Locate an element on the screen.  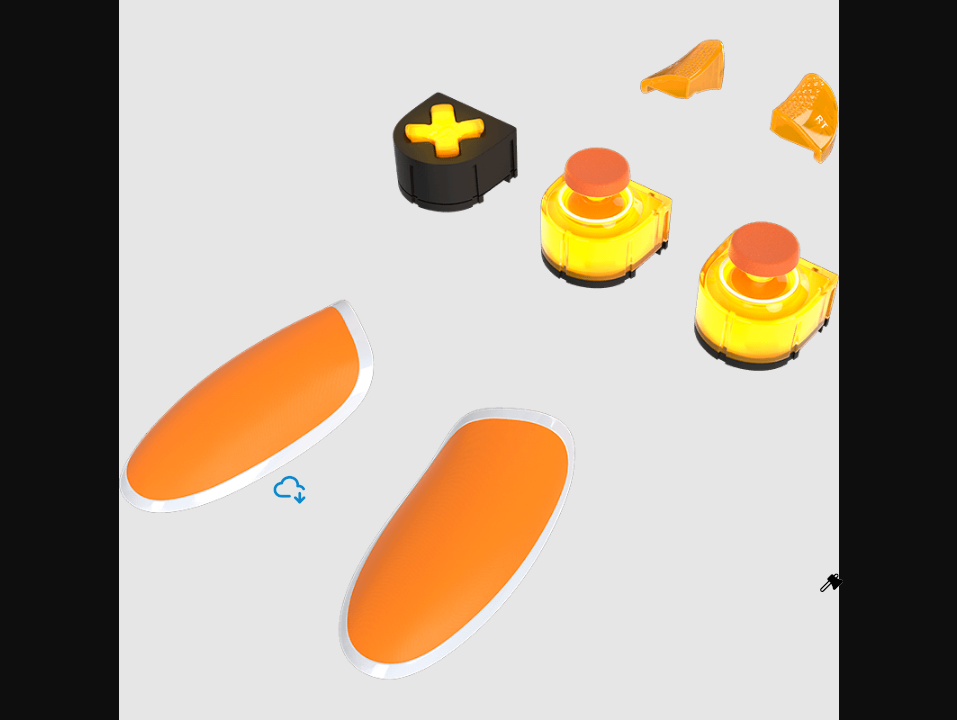
download from cloud storage is located at coordinates (289, 487).